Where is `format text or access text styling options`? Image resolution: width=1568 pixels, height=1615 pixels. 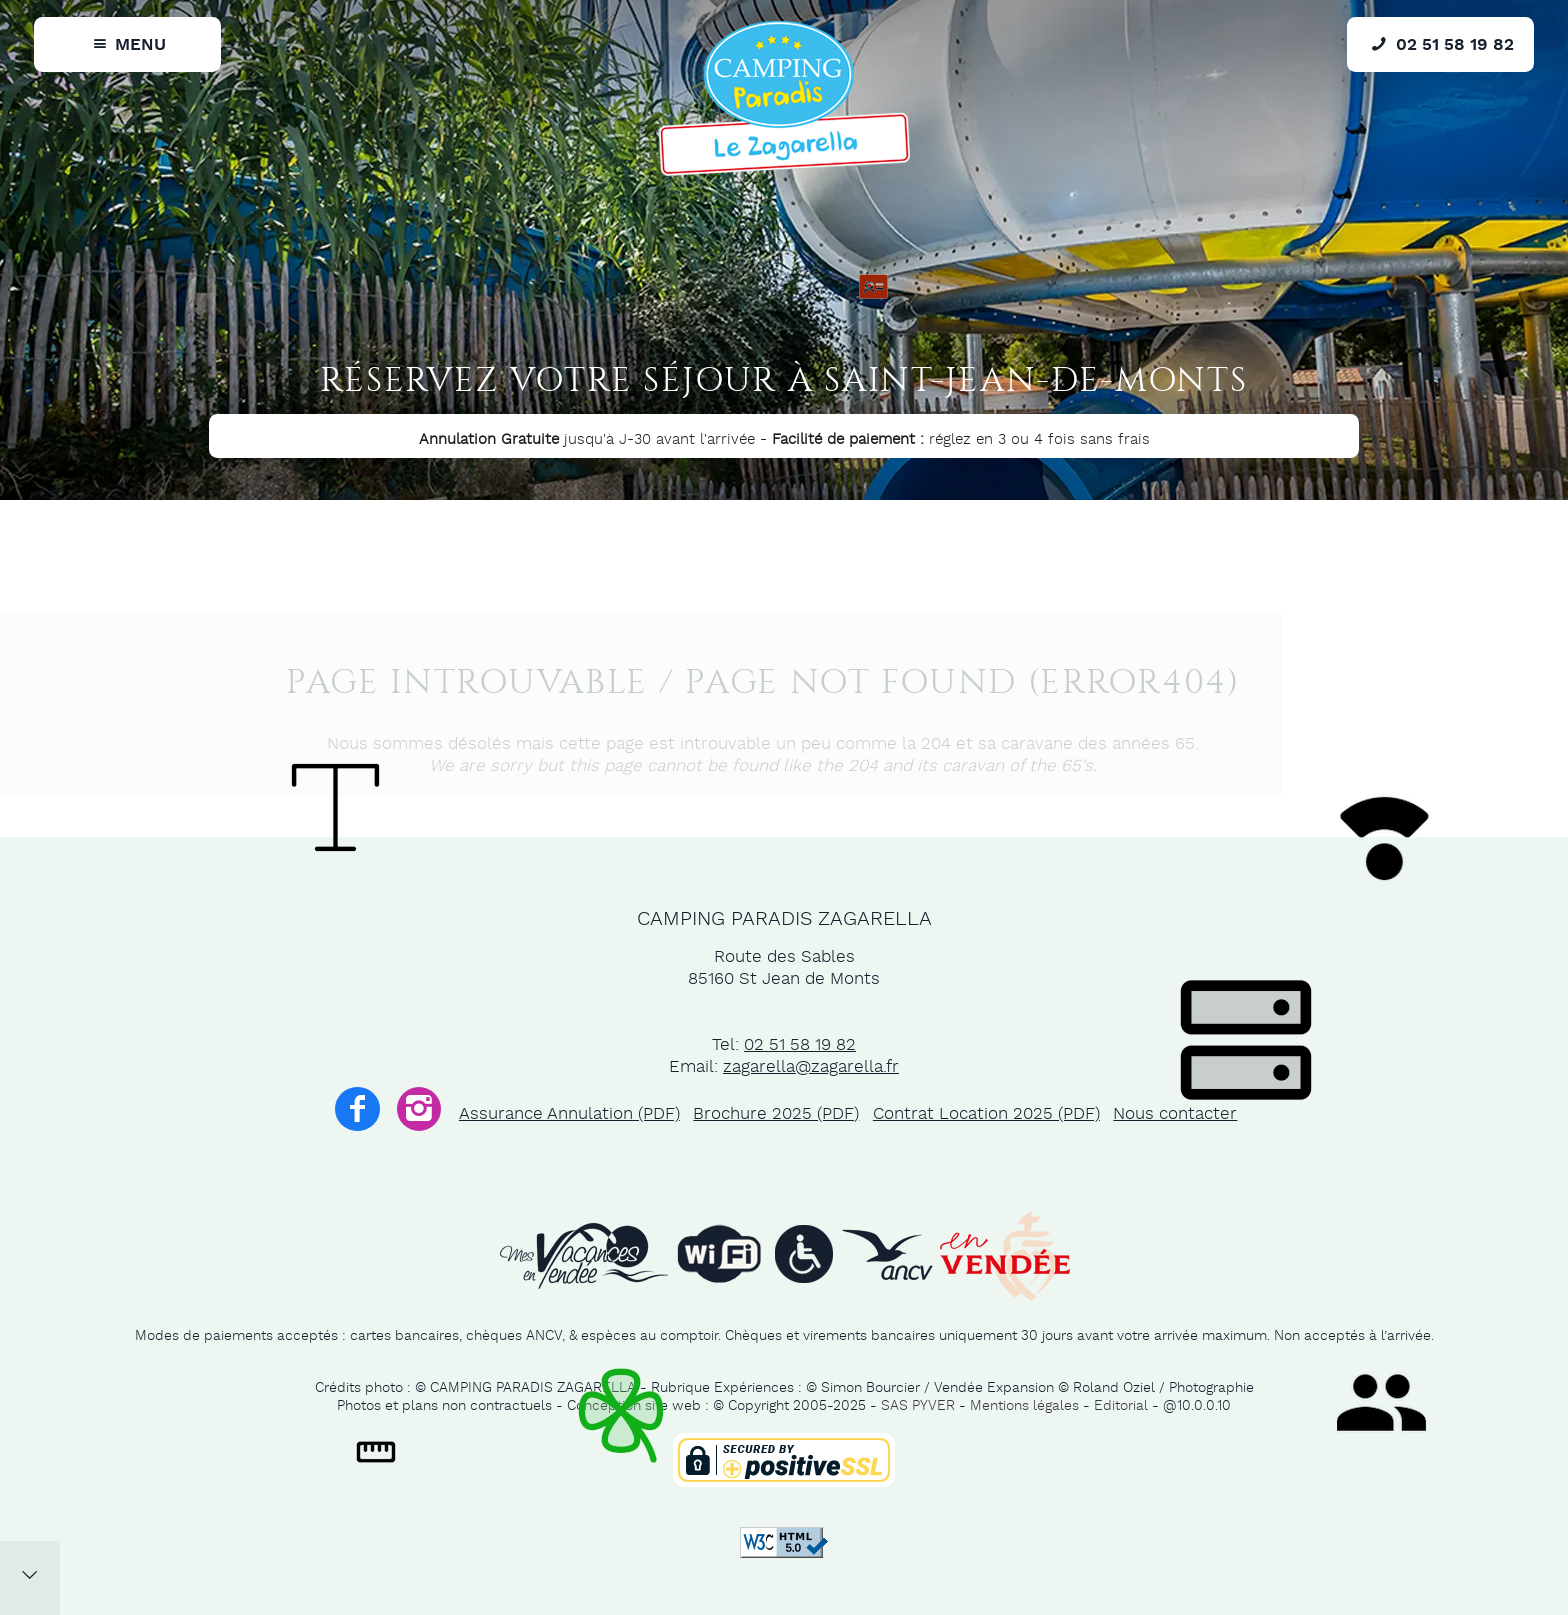
format text or access text styling options is located at coordinates (335, 807).